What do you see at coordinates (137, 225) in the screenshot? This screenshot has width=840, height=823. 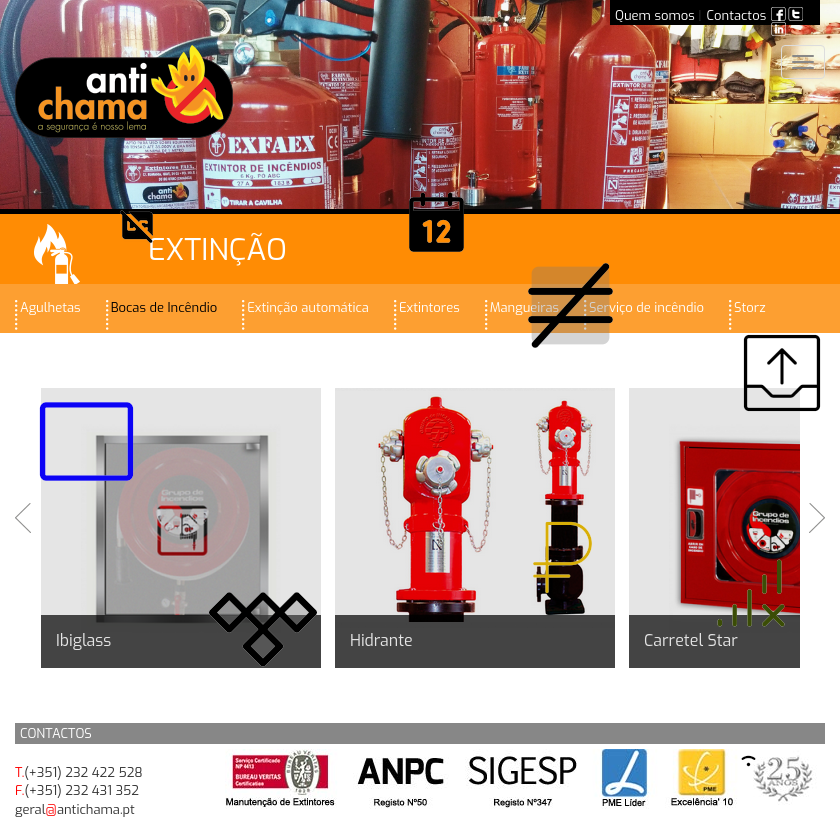 I see `closed captions are disabled` at bounding box center [137, 225].